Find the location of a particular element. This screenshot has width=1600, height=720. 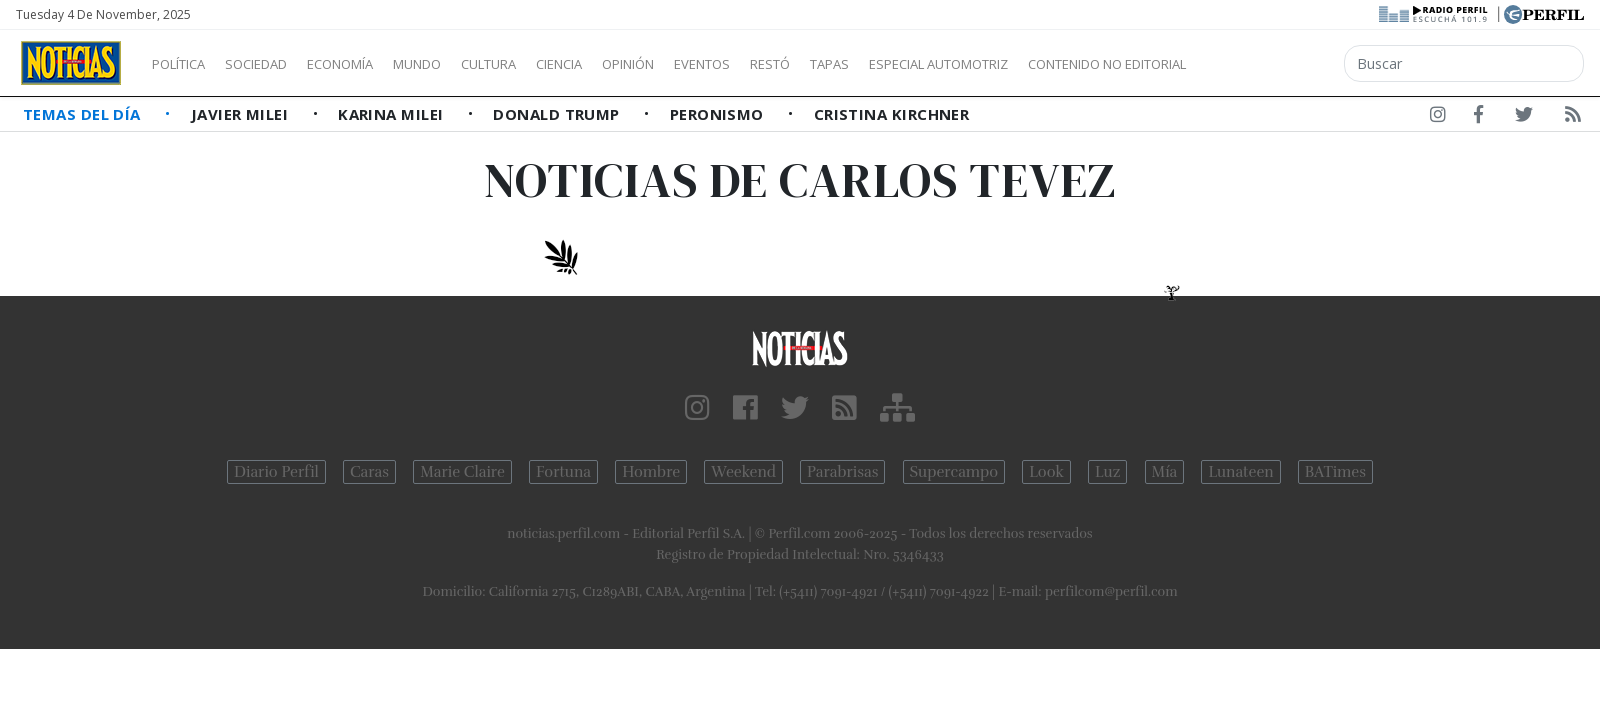

olive ingredient or food item in a cooking game is located at coordinates (561, 257).